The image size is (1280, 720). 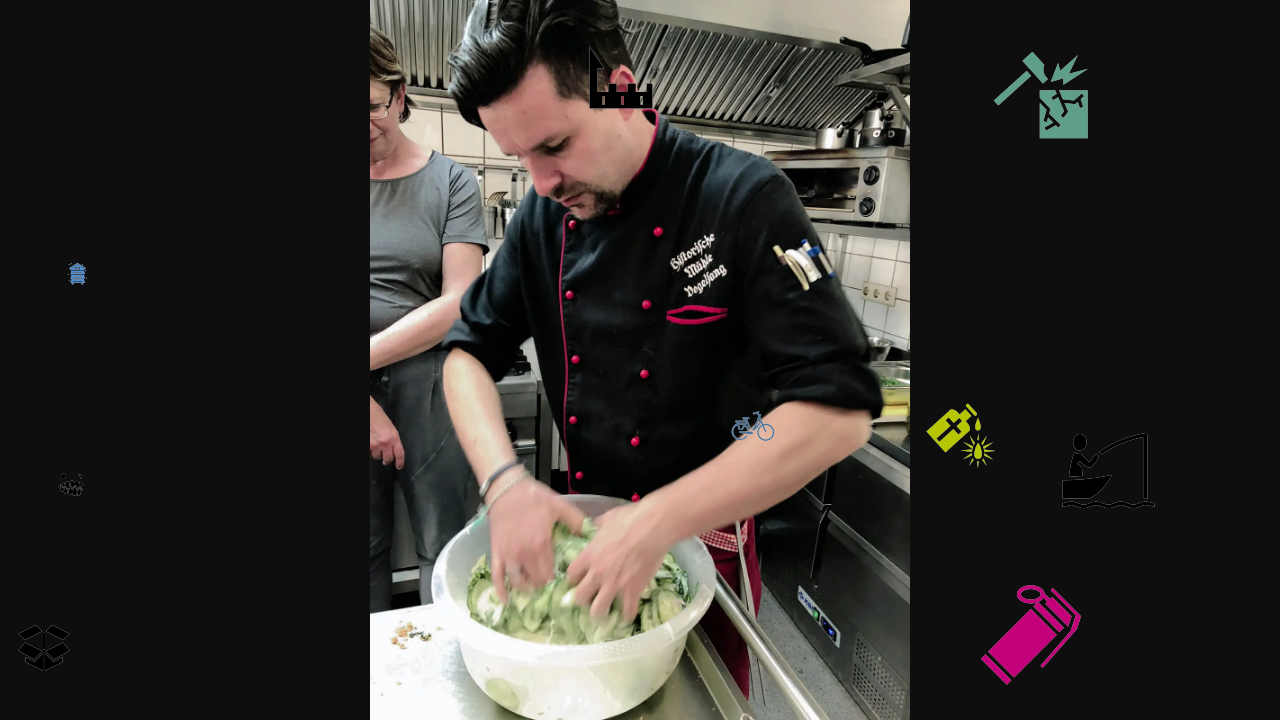 What do you see at coordinates (753, 426) in the screenshot?
I see `select bicycle as transportation mode` at bounding box center [753, 426].